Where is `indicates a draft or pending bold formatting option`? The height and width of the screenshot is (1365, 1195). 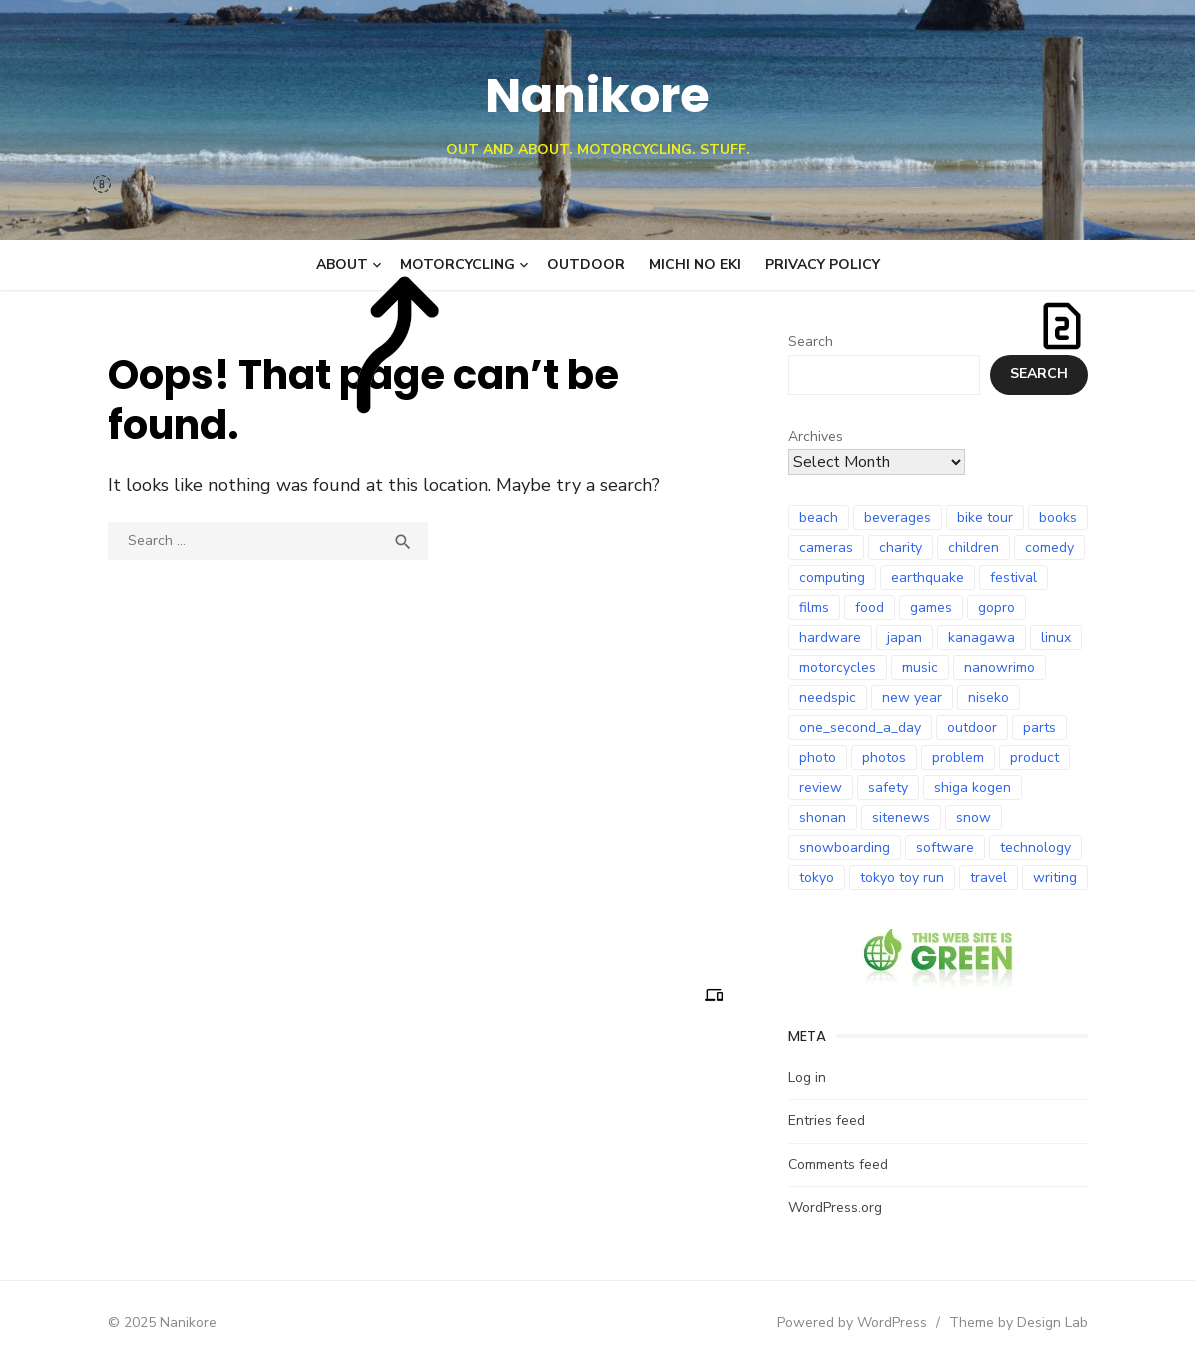 indicates a draft or pending bold formatting option is located at coordinates (102, 184).